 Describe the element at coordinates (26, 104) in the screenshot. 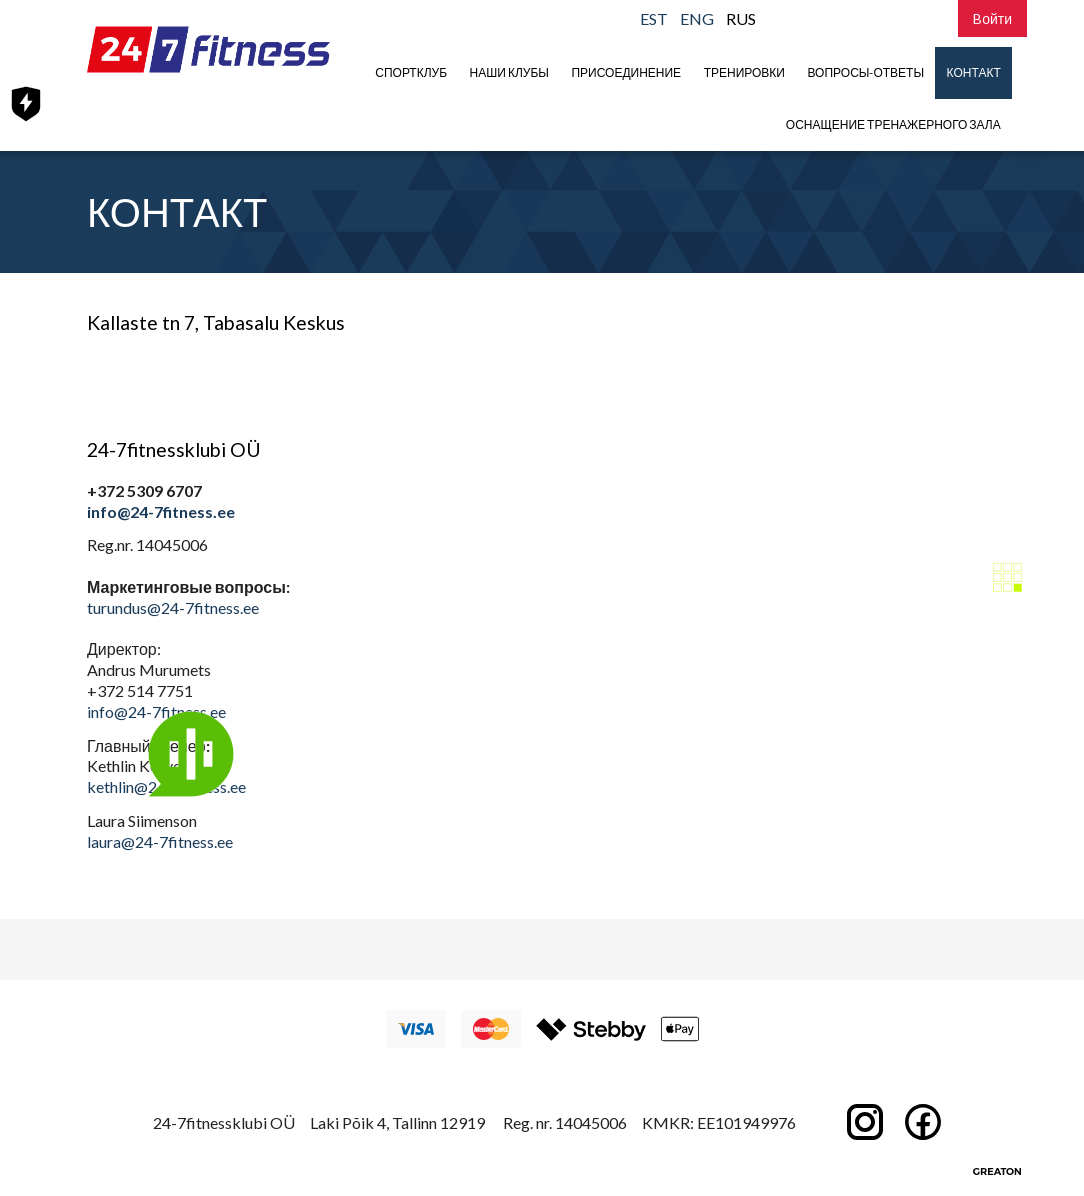

I see `indicates active security protection or firewall enabled` at that location.